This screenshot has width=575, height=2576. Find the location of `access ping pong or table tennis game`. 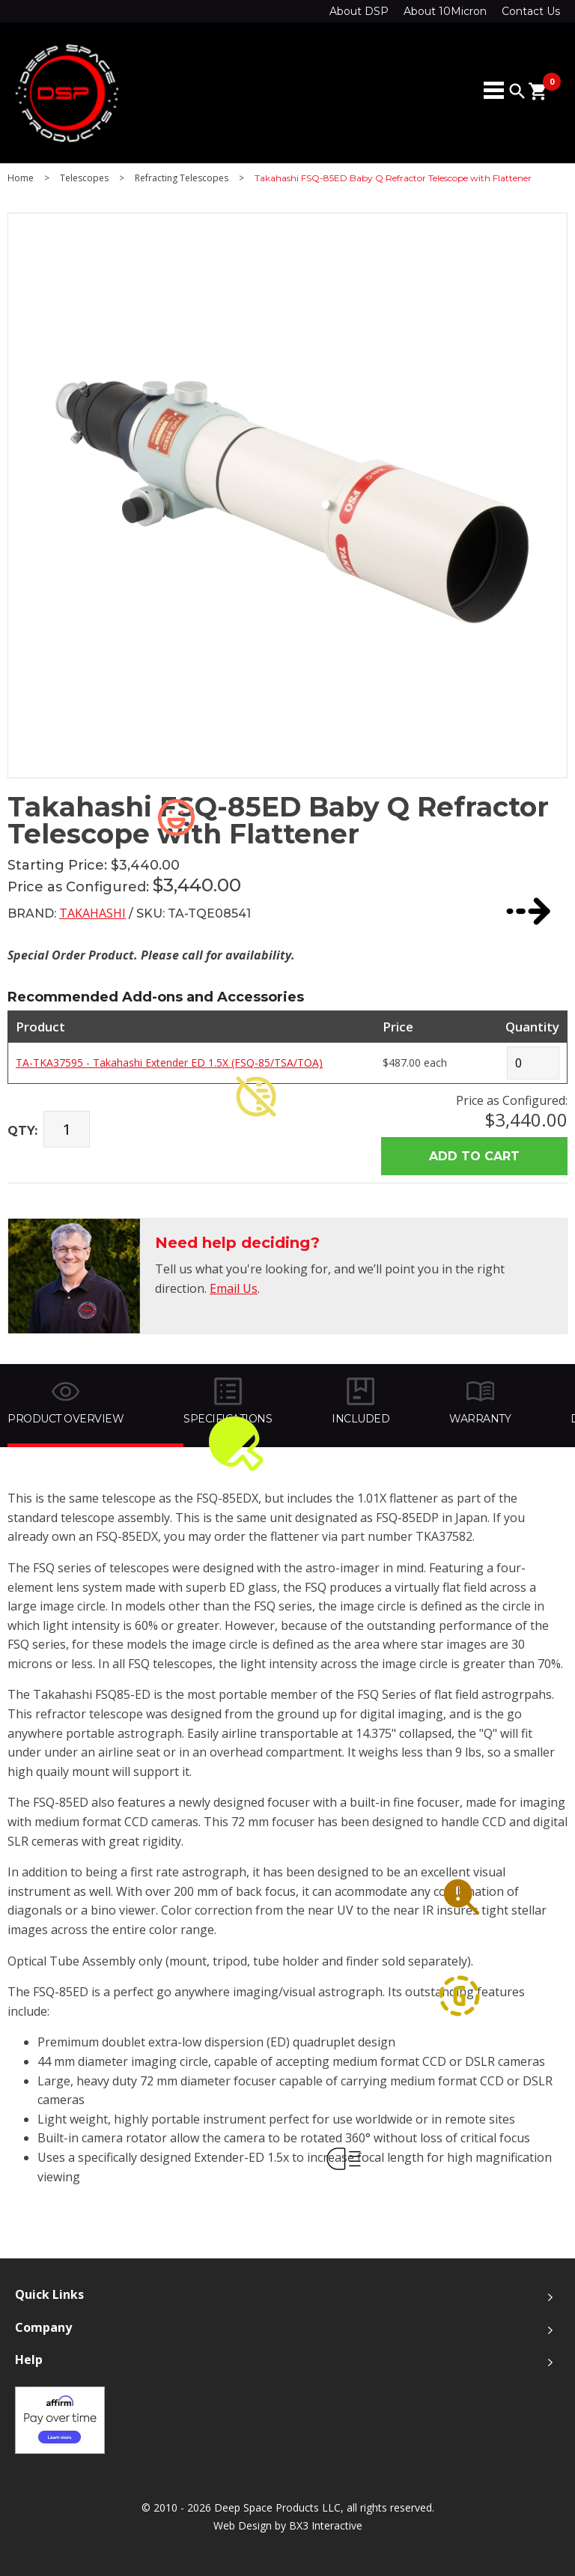

access ping pong or table tennis game is located at coordinates (235, 1443).